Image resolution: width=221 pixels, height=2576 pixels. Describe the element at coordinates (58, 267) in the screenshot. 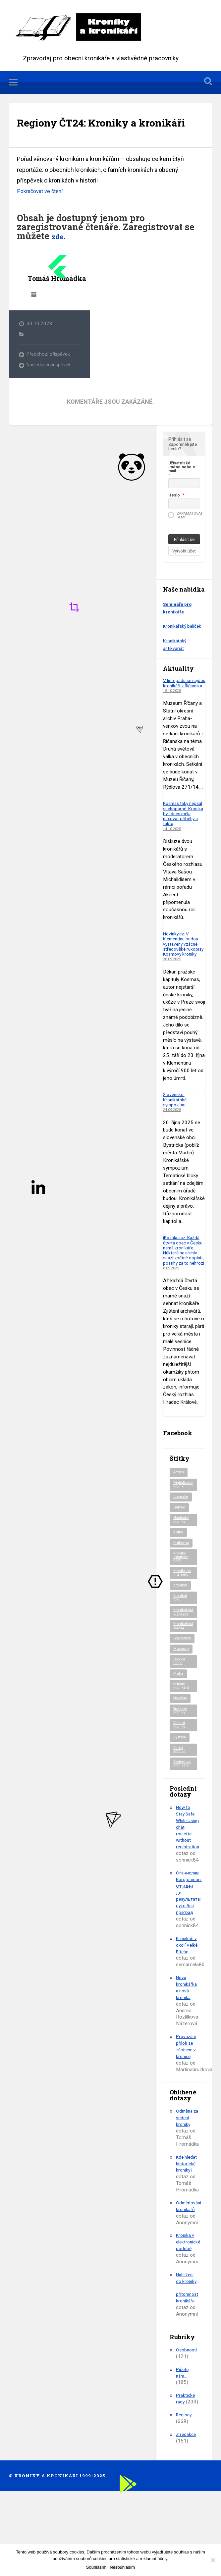

I see `Flutter framework logo` at that location.